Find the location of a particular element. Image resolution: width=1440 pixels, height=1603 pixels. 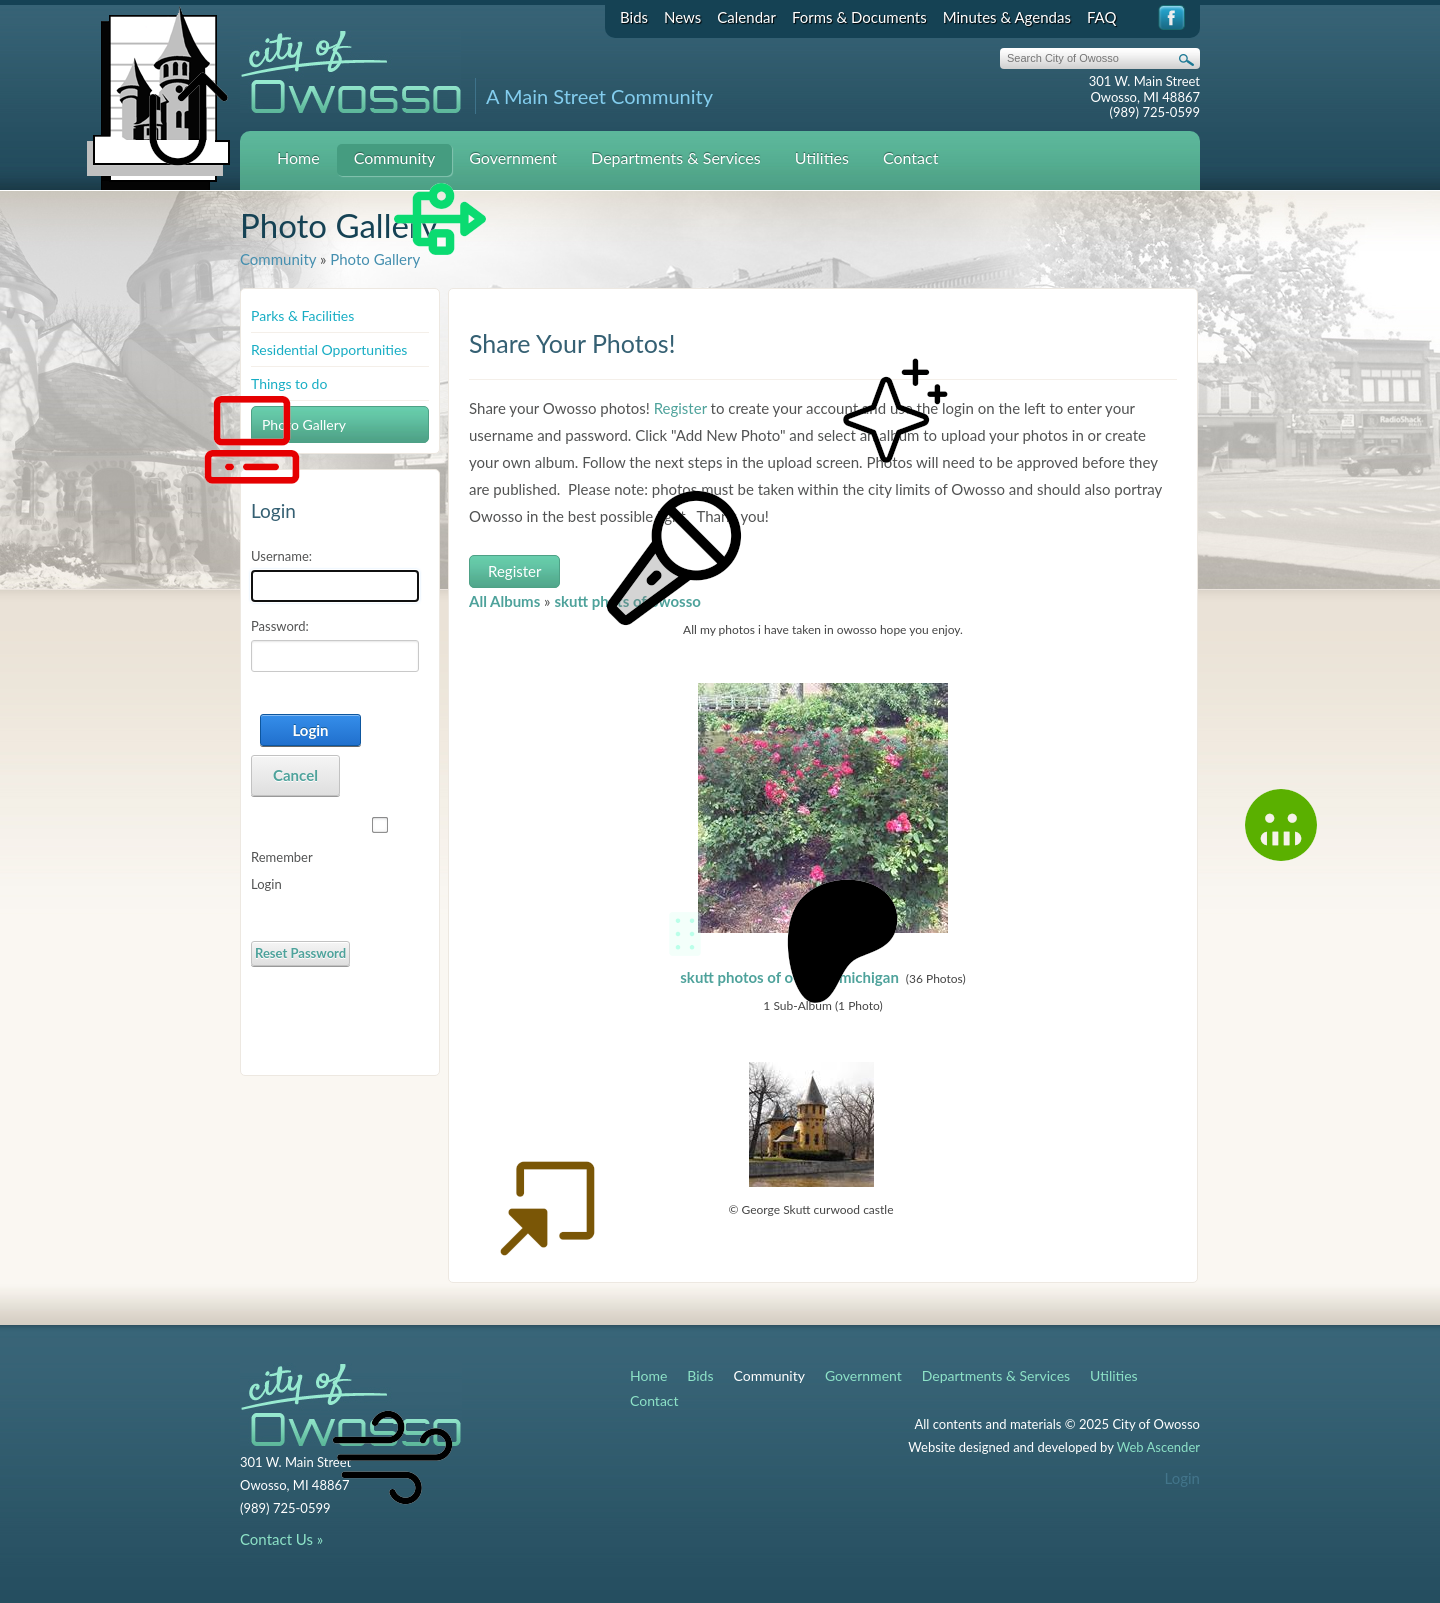

drag to reorder items in a list is located at coordinates (685, 934).